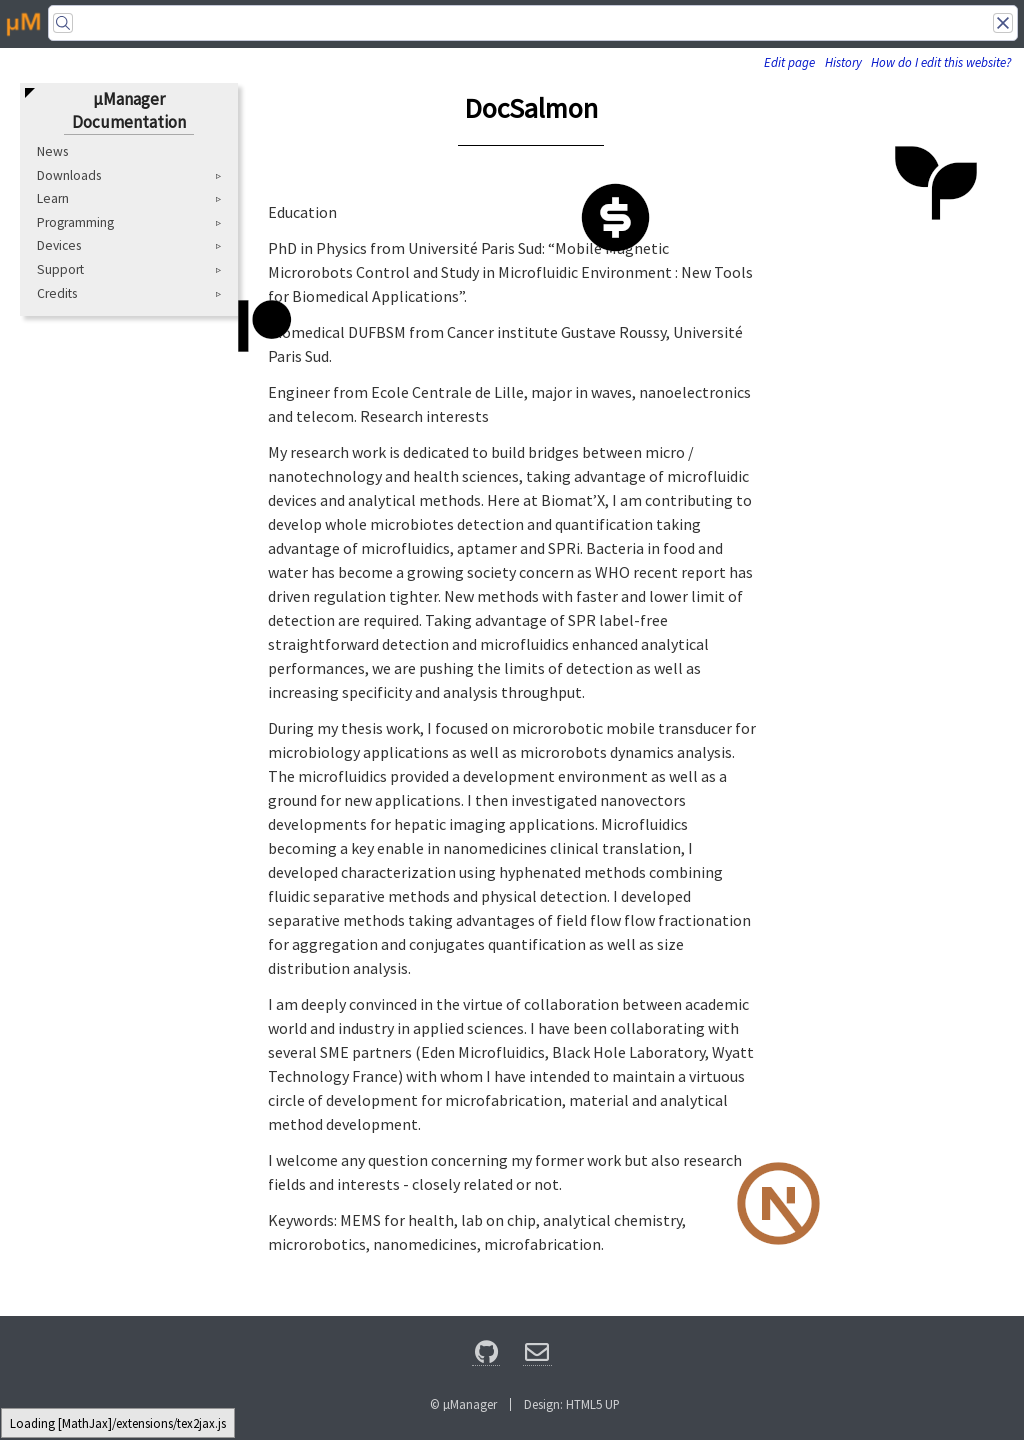  What do you see at coordinates (778, 1203) in the screenshot?
I see `Next.js framework logo` at bounding box center [778, 1203].